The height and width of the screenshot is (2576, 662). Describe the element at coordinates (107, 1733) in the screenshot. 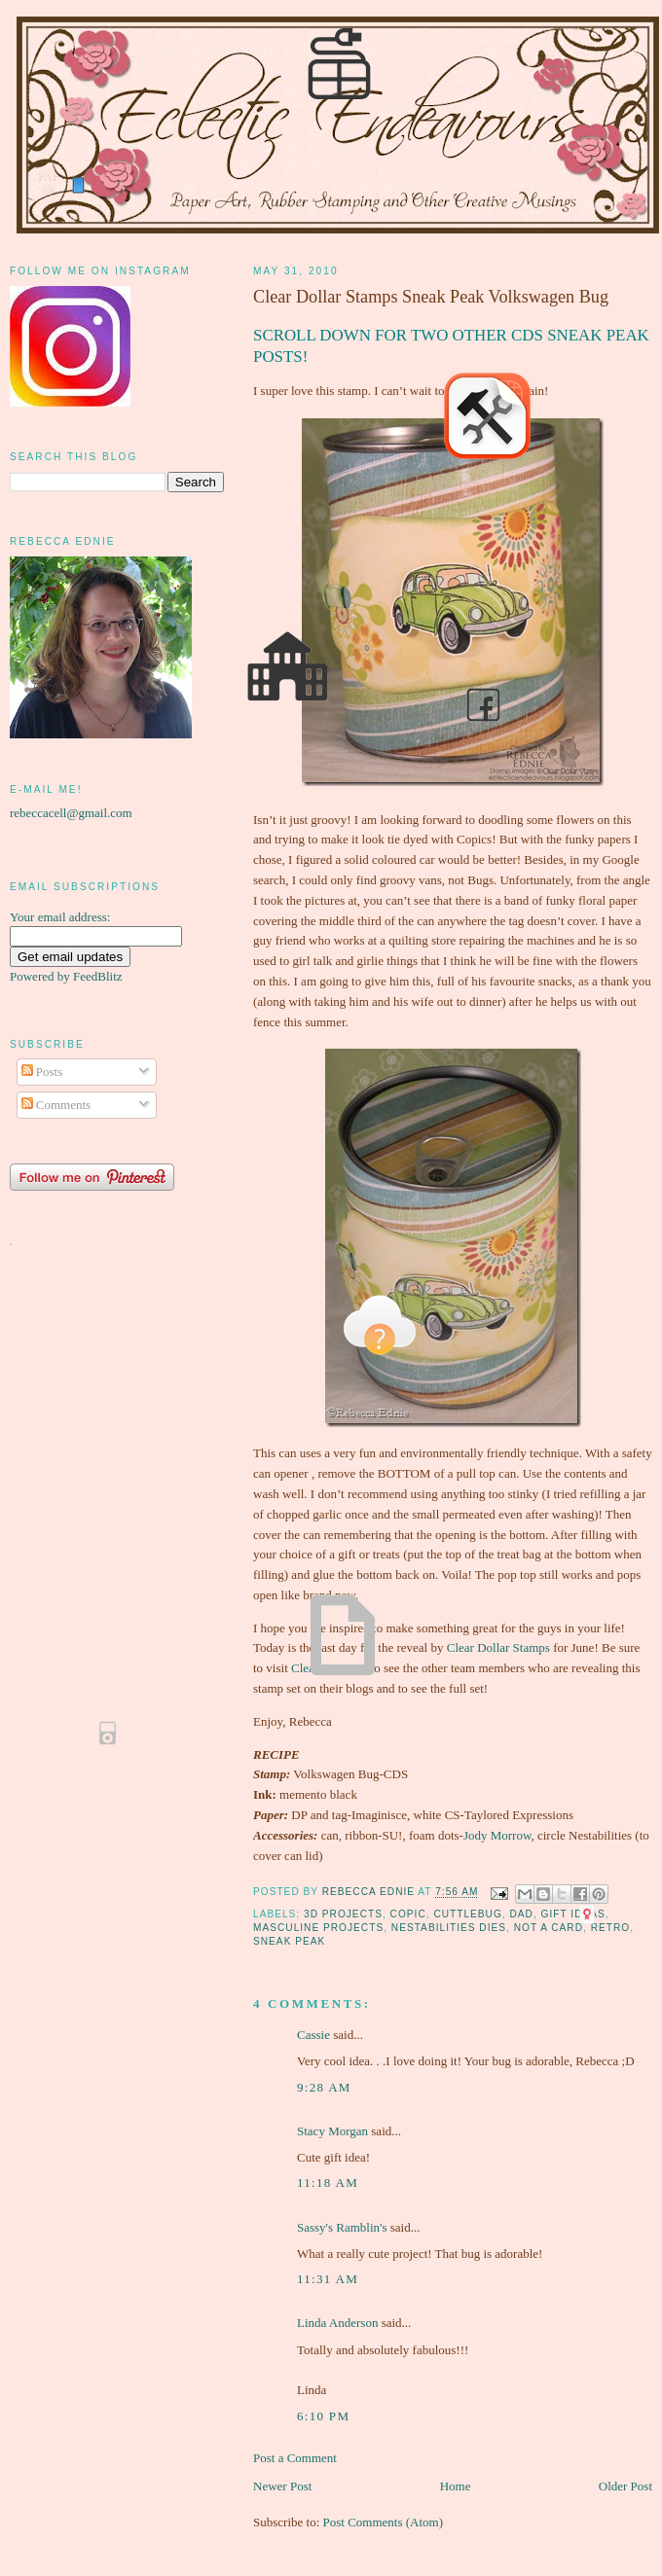

I see `access media player device` at that location.